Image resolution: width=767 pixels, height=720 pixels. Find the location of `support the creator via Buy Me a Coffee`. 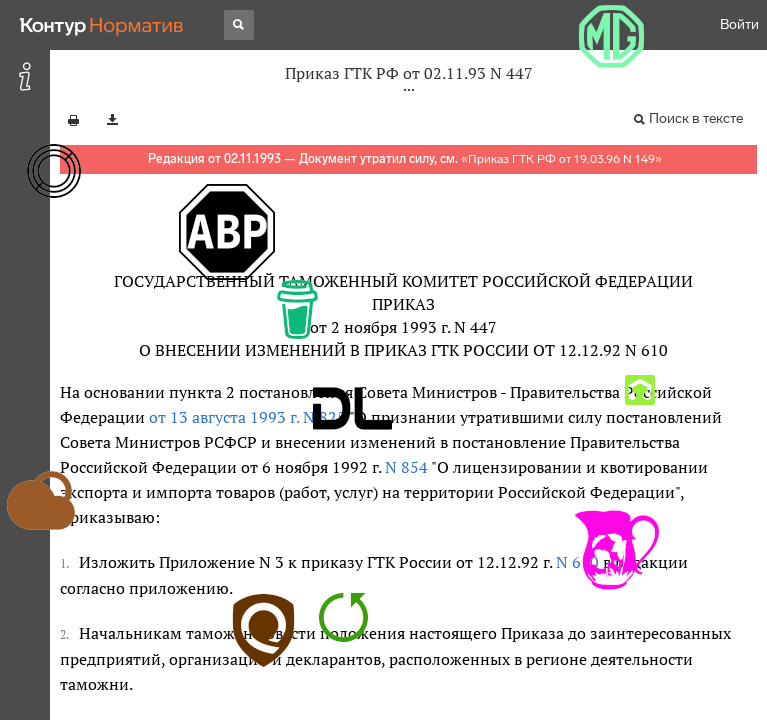

support the creator via Buy Me a Coffee is located at coordinates (297, 309).